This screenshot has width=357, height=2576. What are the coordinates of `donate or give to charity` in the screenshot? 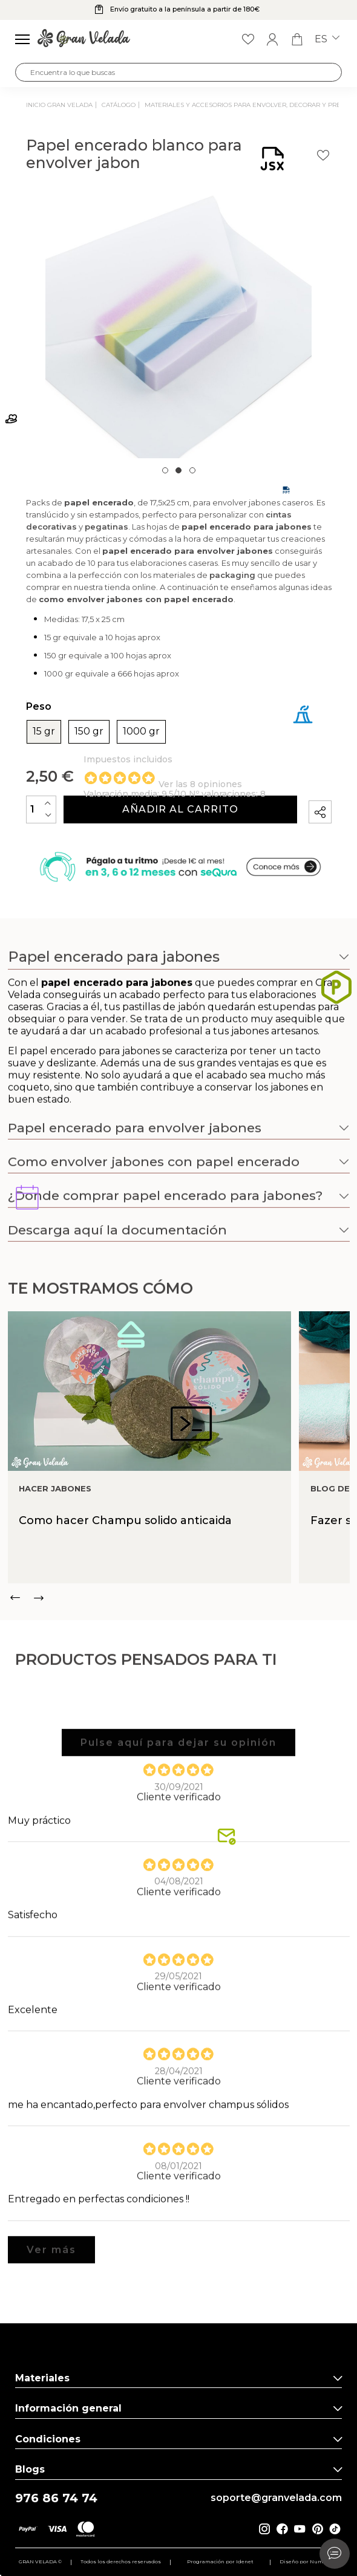 It's located at (11, 419).